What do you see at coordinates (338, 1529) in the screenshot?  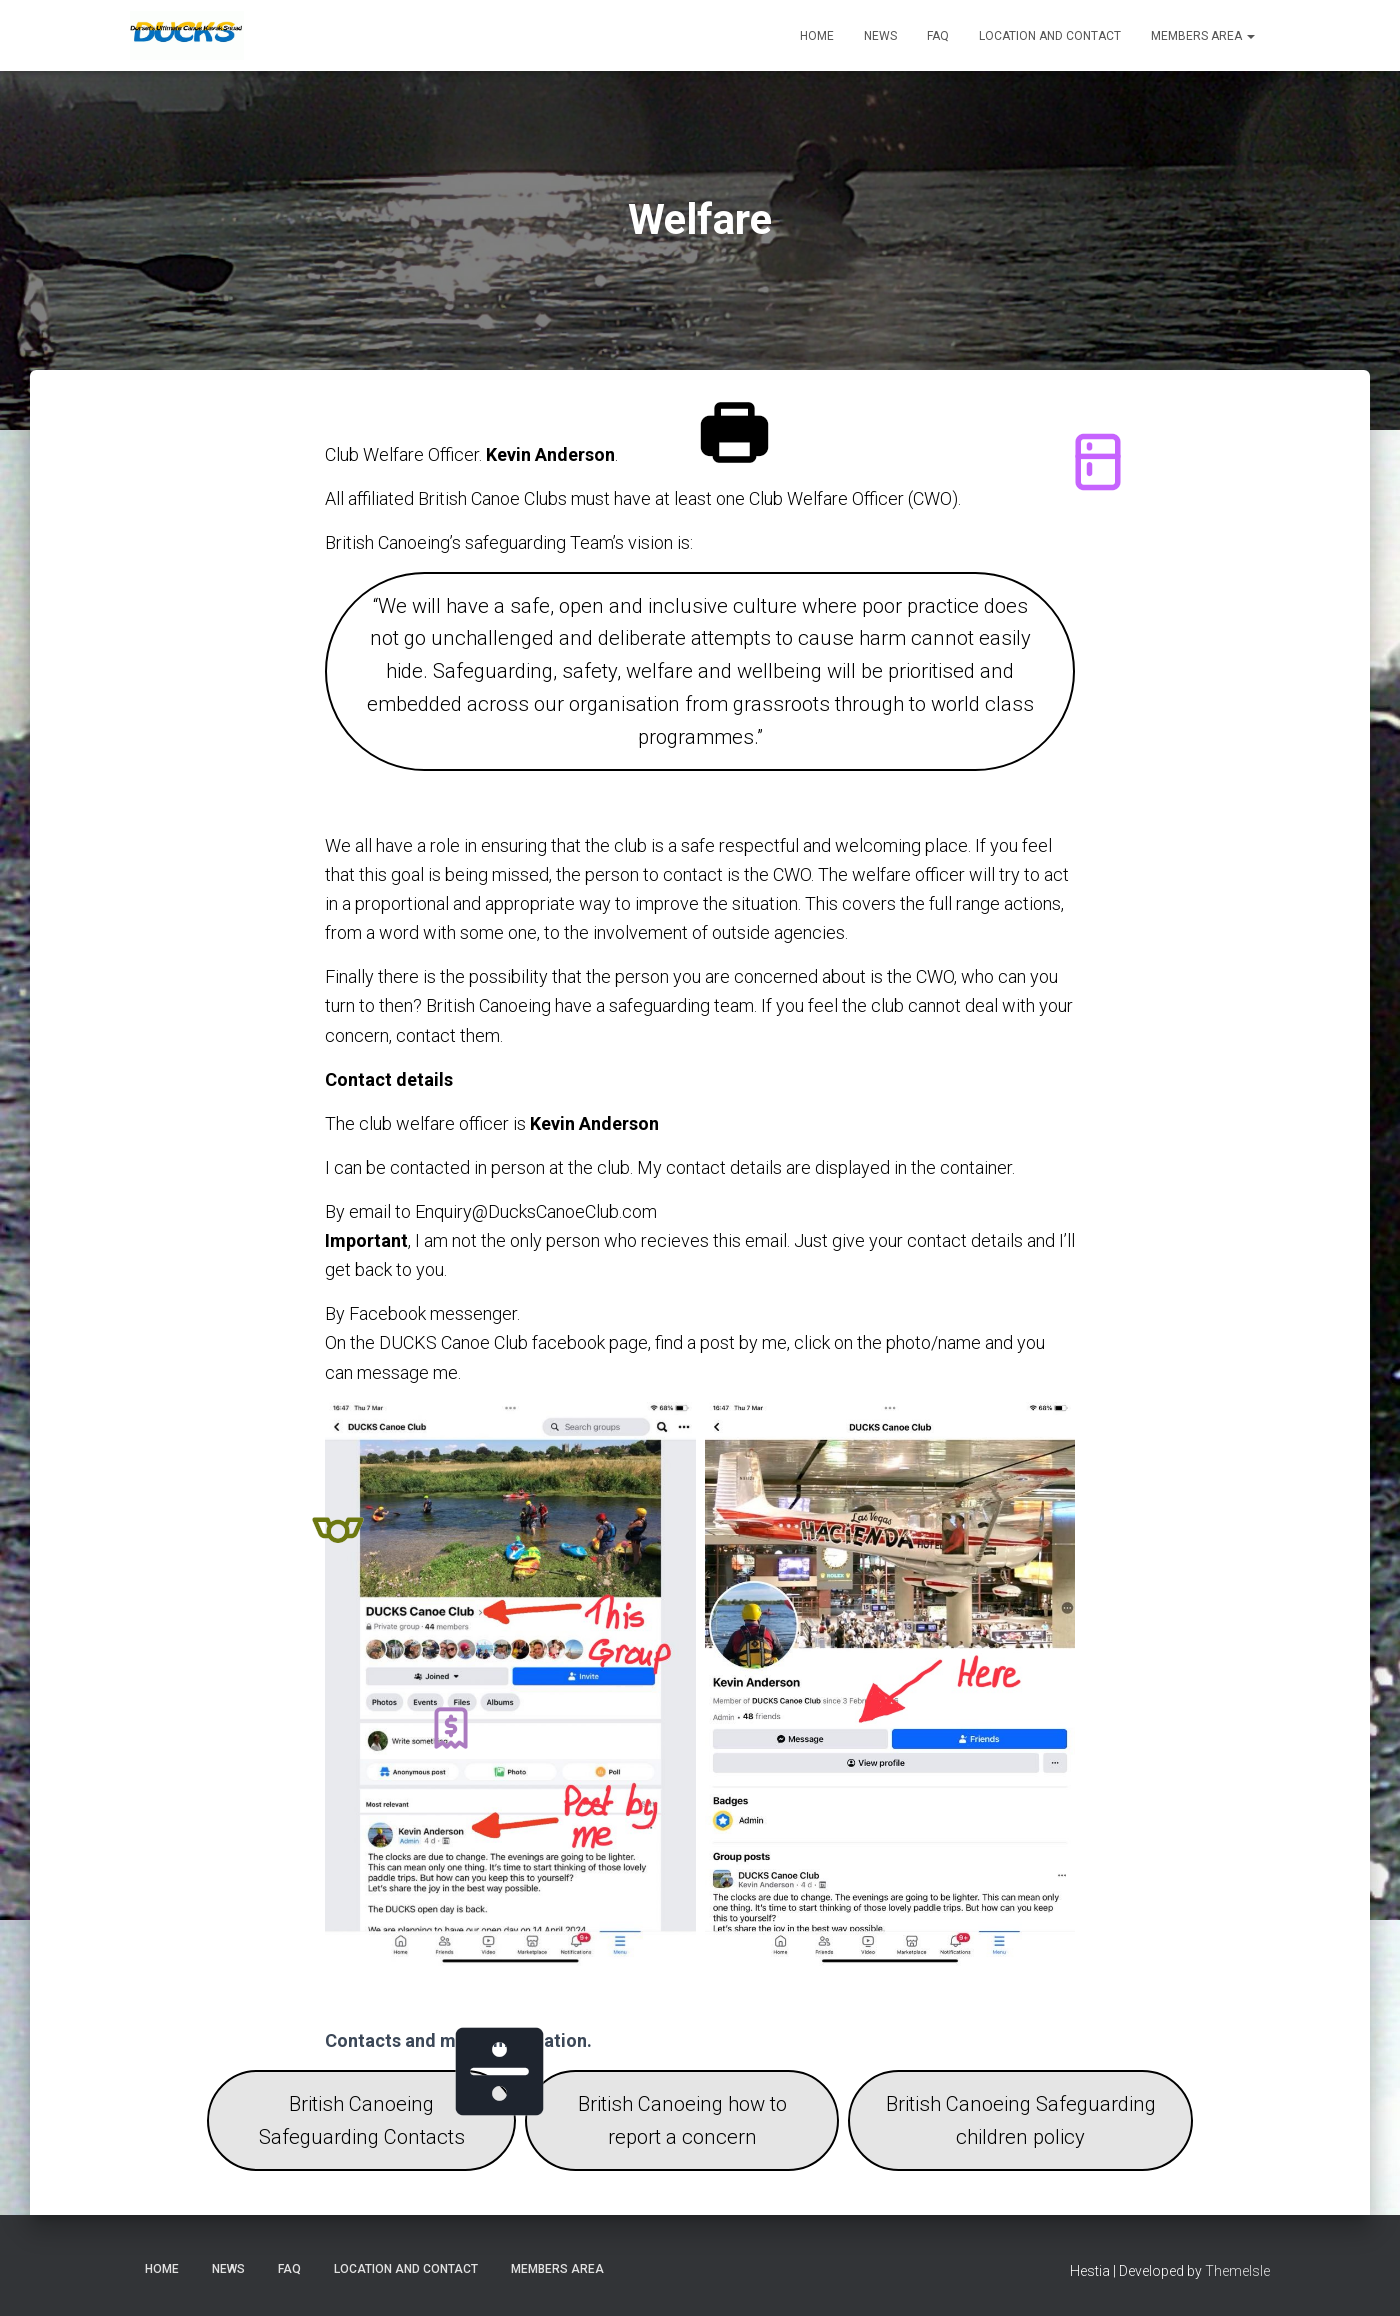 I see `view achievements or honors` at bounding box center [338, 1529].